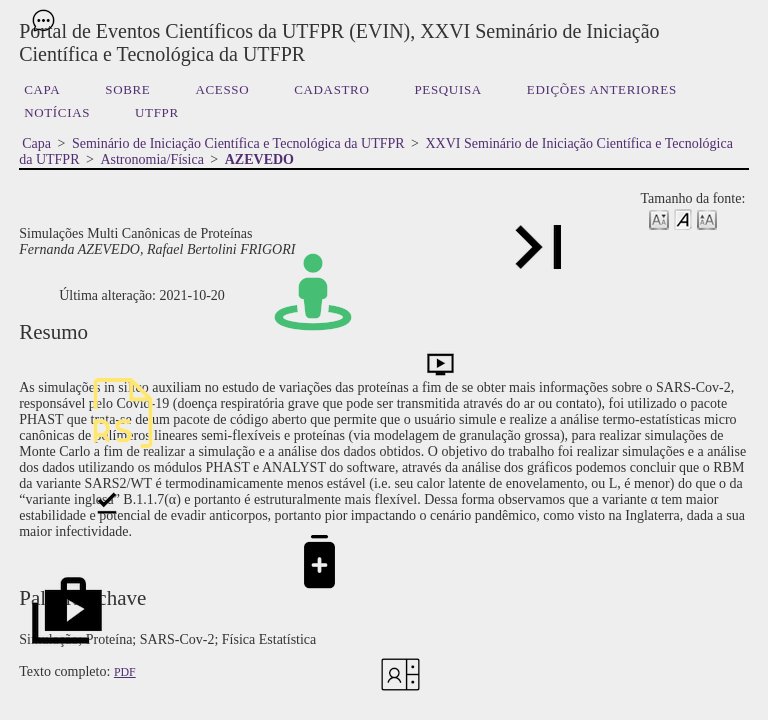 Image resolution: width=768 pixels, height=720 pixels. Describe the element at coordinates (313, 292) in the screenshot. I see `access street view mode` at that location.